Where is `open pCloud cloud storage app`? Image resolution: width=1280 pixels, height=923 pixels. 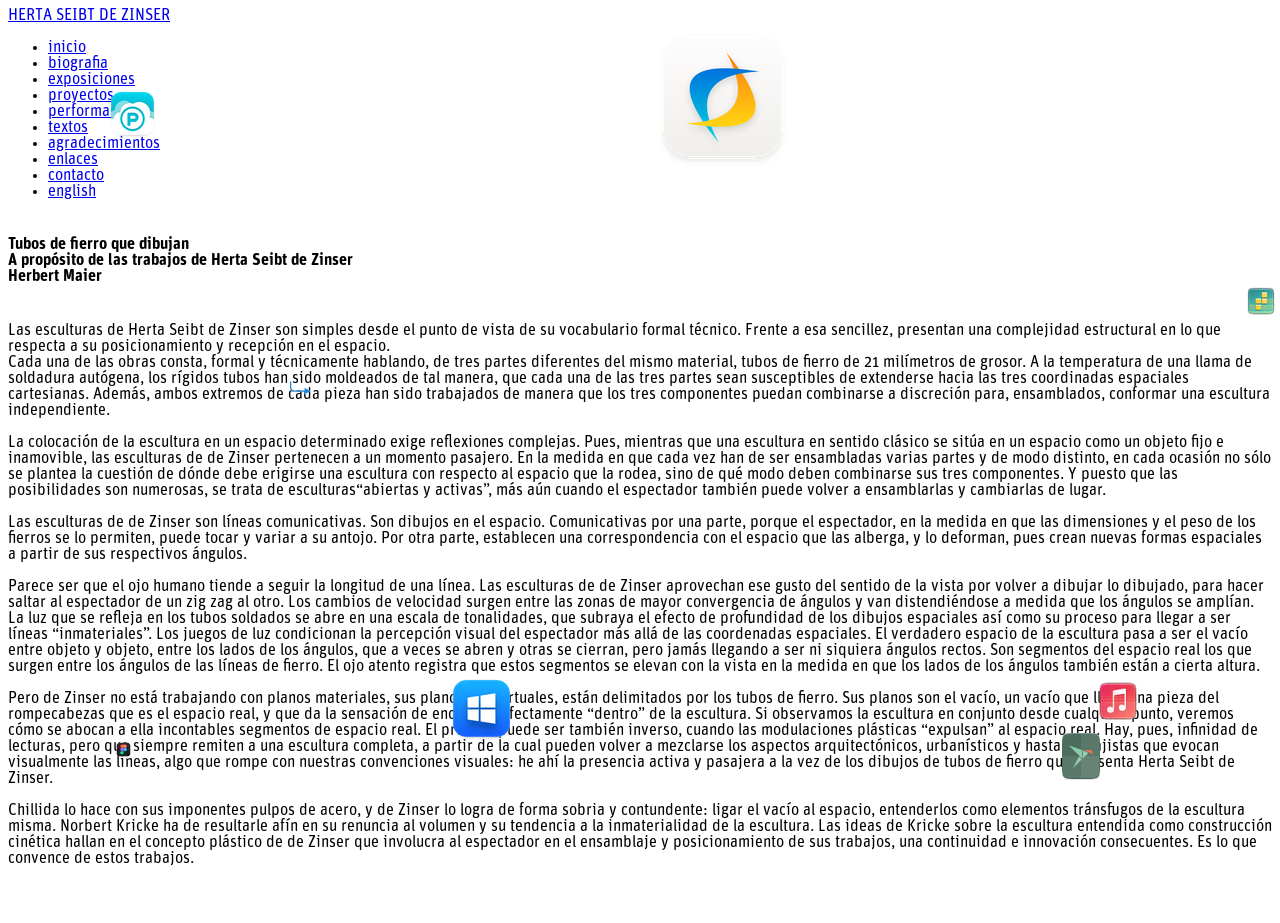
open pCloud cloud storage app is located at coordinates (132, 113).